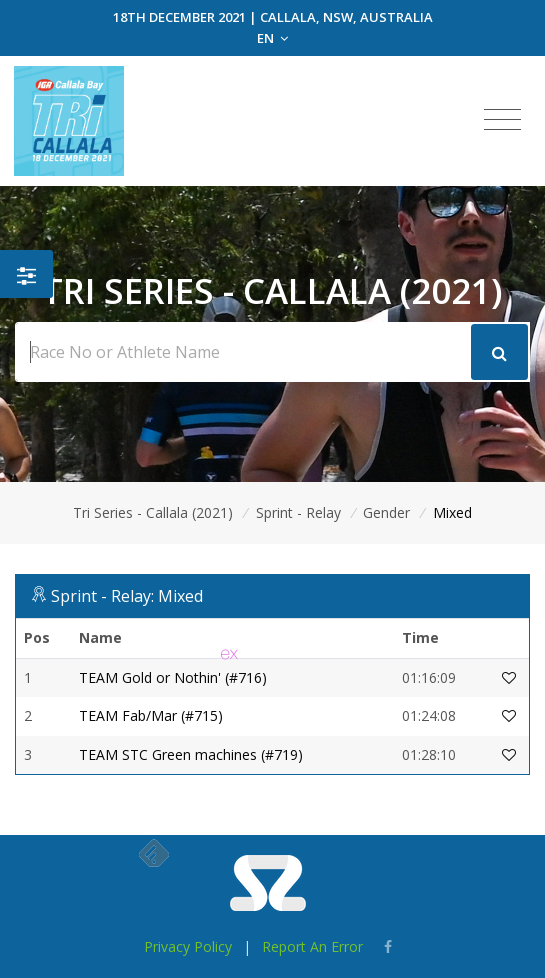  What do you see at coordinates (154, 853) in the screenshot?
I see `open Feedly app` at bounding box center [154, 853].